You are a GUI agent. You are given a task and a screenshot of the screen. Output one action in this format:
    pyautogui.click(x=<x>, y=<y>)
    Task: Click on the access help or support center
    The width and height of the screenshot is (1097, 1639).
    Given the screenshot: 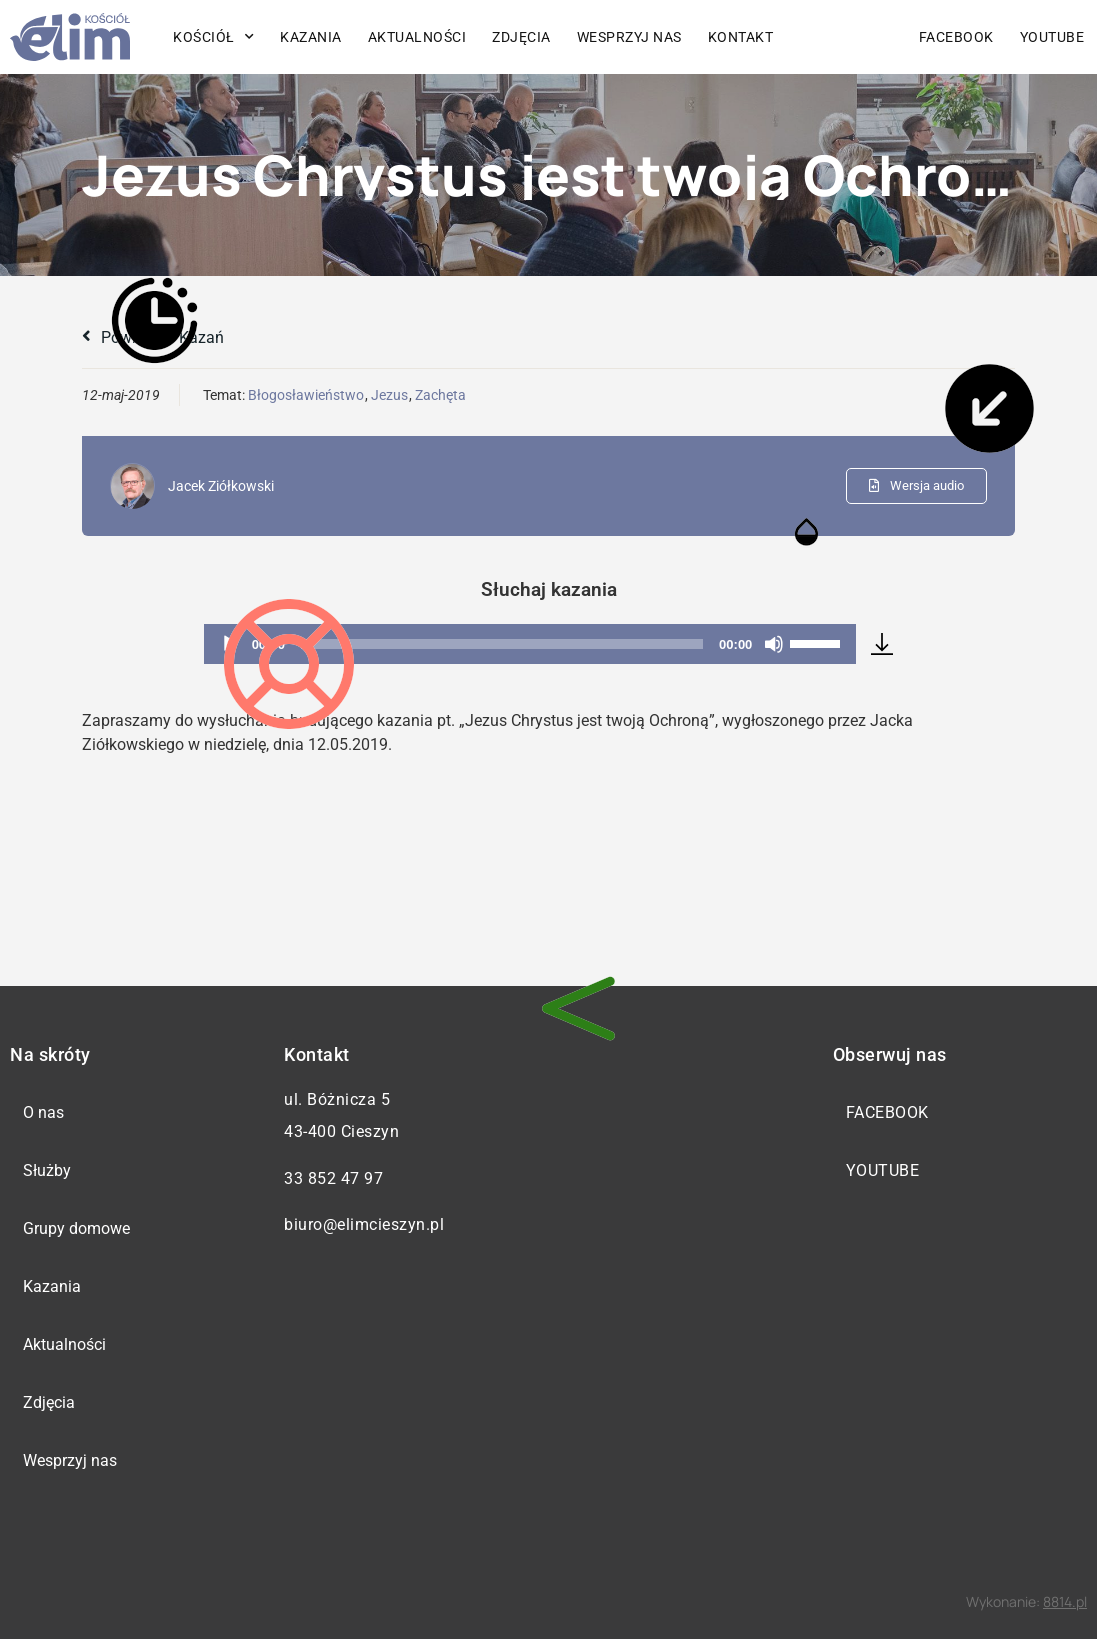 What is the action you would take?
    pyautogui.click(x=289, y=664)
    